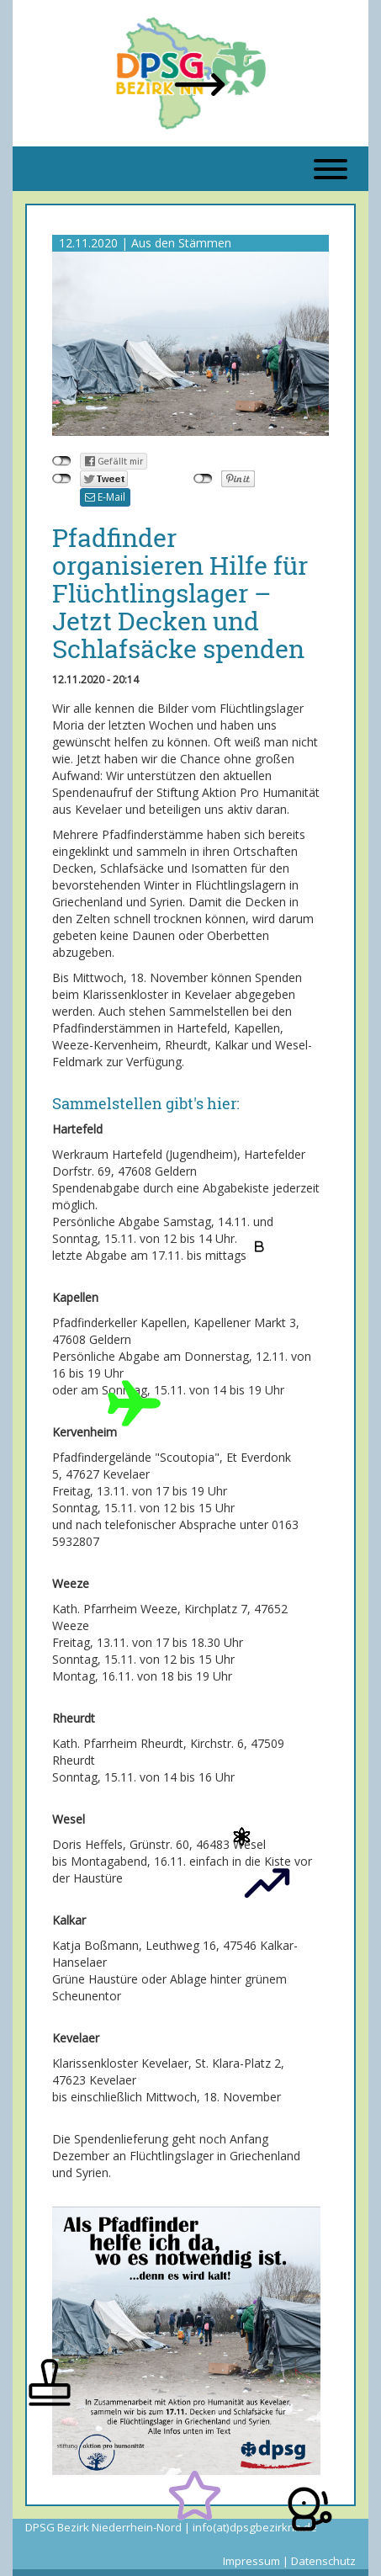 This screenshot has height=2576, width=381. Describe the element at coordinates (258, 1246) in the screenshot. I see `apply bold formatting to selected text` at that location.